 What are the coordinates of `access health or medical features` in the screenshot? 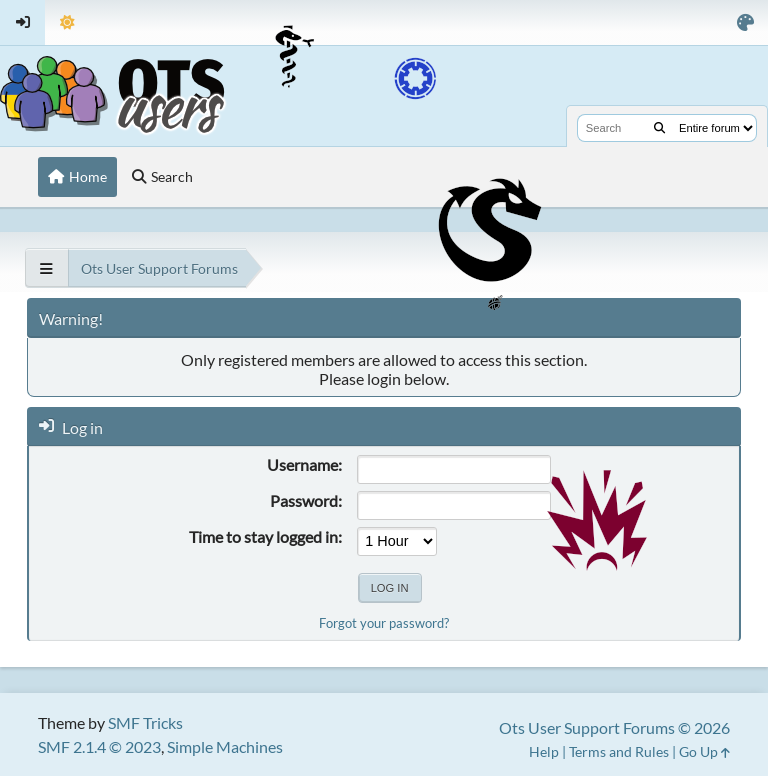 It's located at (288, 56).